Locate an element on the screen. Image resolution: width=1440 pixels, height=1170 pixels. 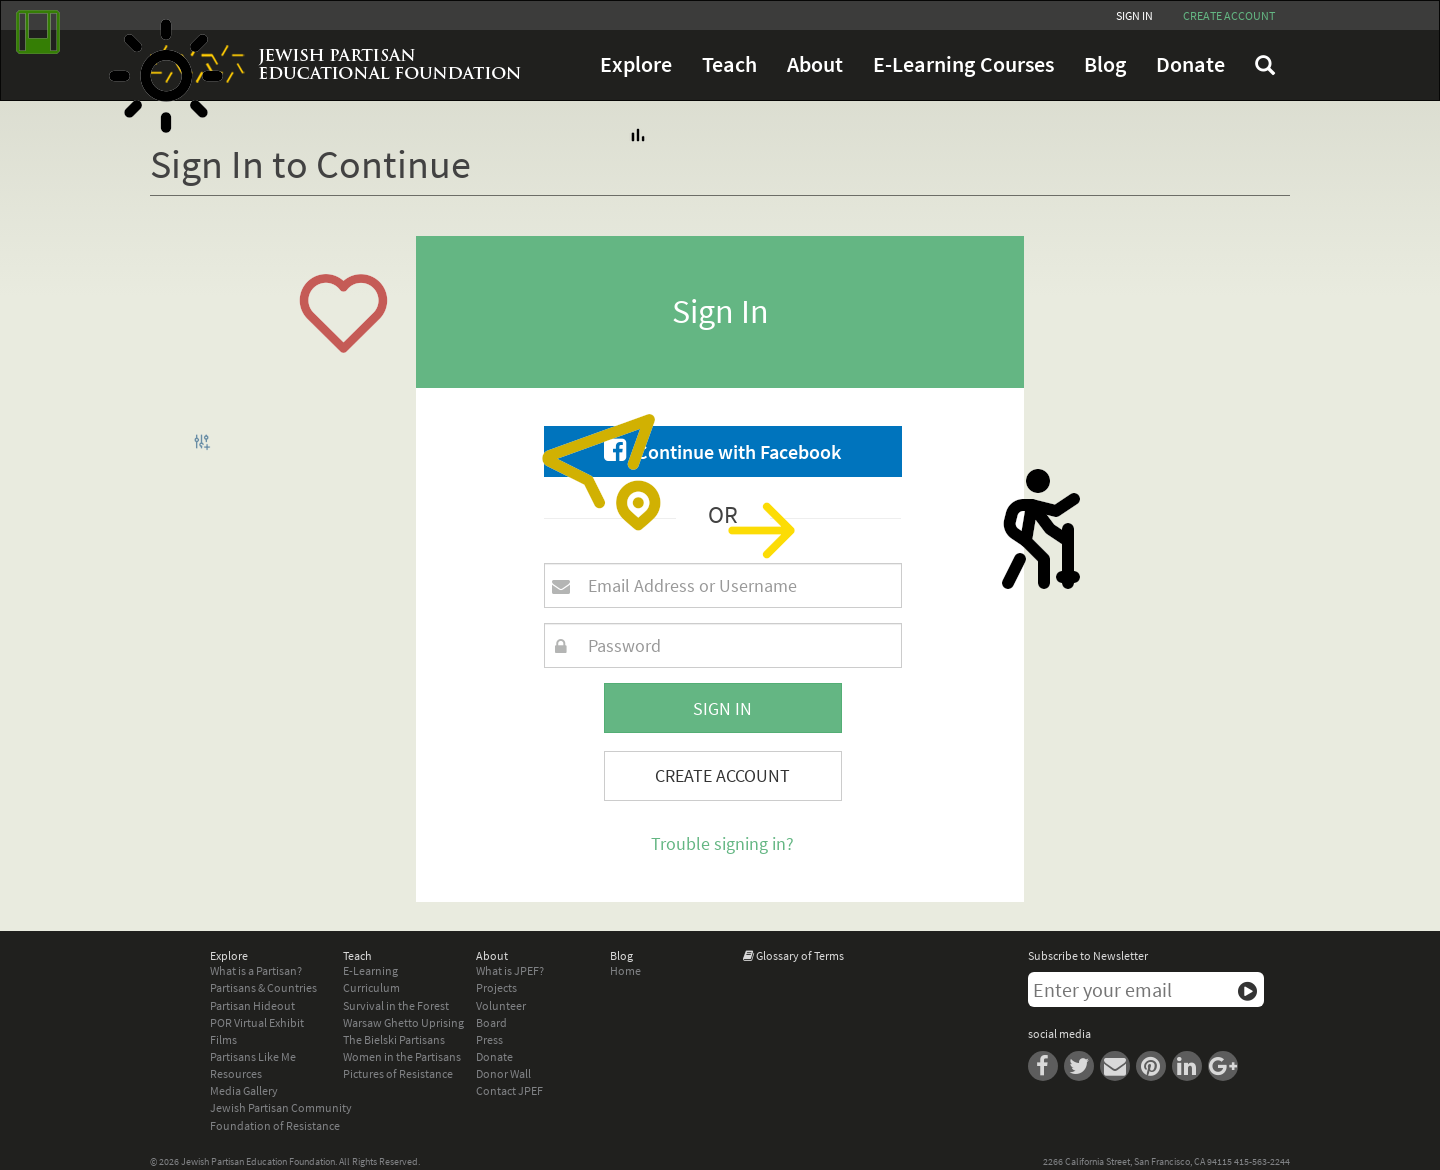
add item to favorites is located at coordinates (343, 313).